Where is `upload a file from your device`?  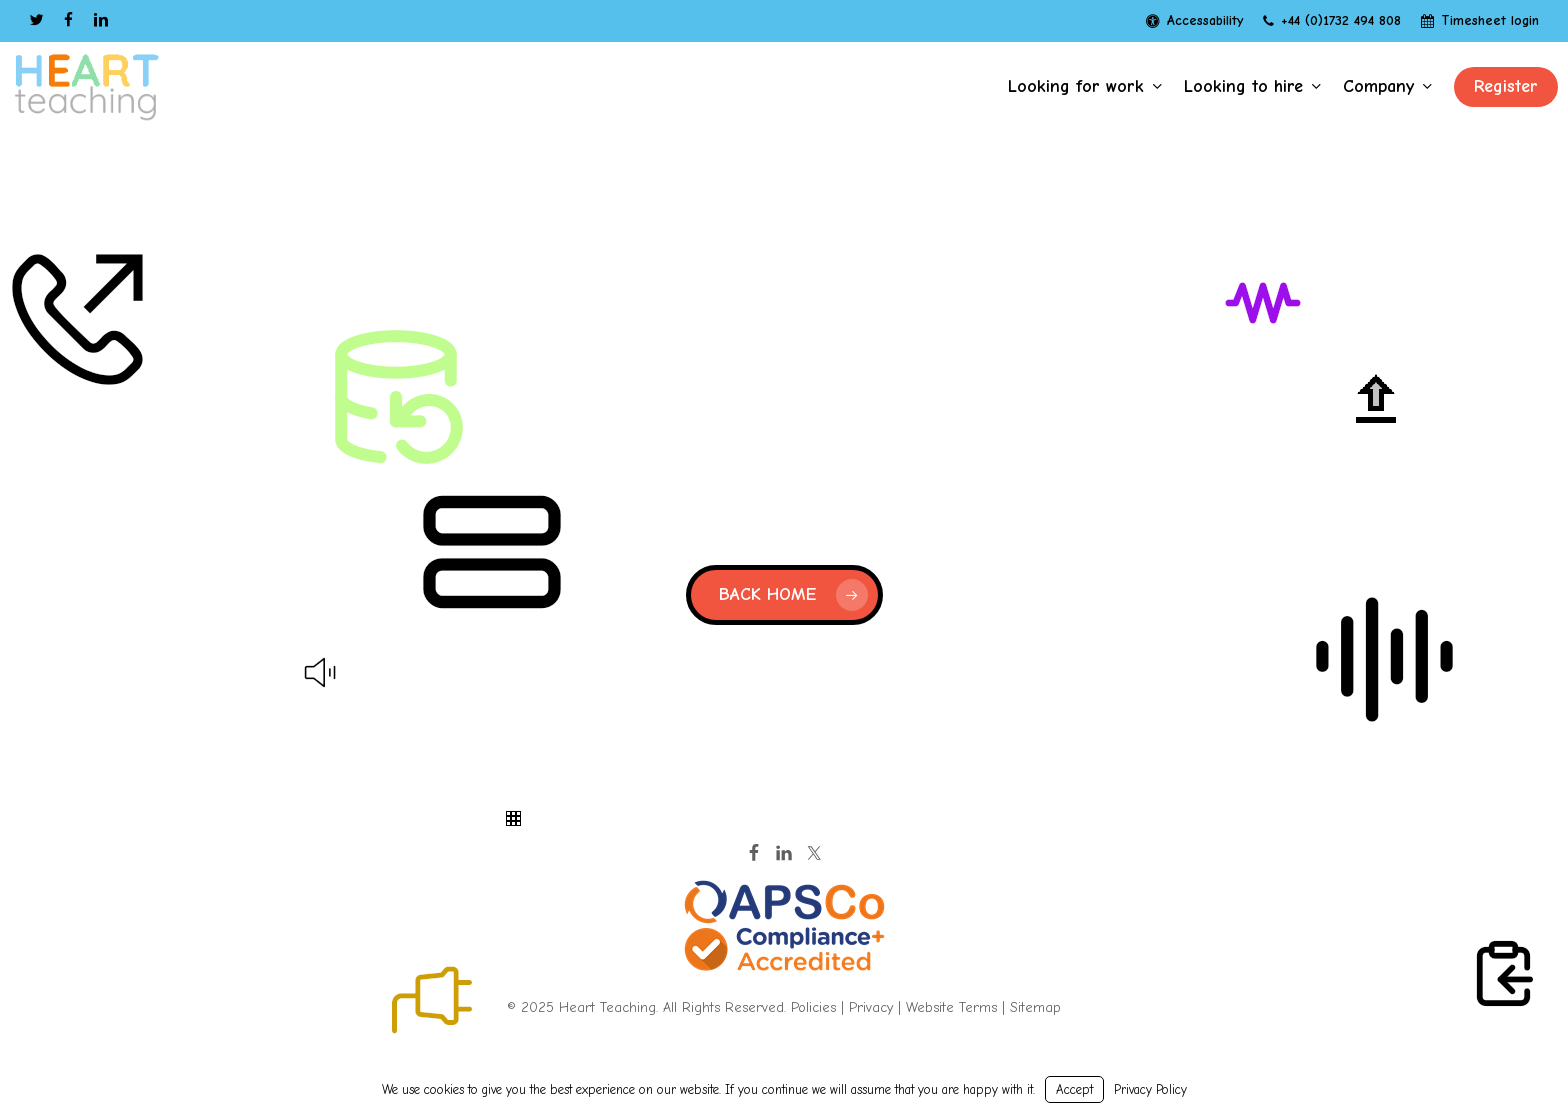
upload a file from your device is located at coordinates (1376, 400).